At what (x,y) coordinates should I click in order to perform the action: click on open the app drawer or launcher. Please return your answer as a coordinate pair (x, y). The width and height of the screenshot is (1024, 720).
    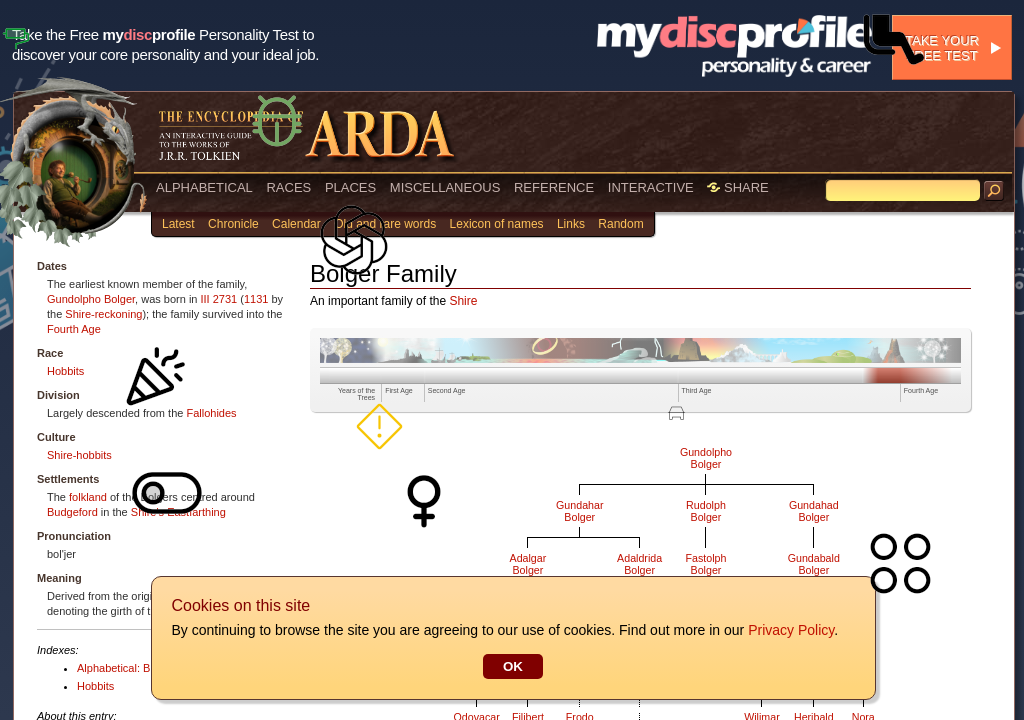
    Looking at the image, I should click on (900, 563).